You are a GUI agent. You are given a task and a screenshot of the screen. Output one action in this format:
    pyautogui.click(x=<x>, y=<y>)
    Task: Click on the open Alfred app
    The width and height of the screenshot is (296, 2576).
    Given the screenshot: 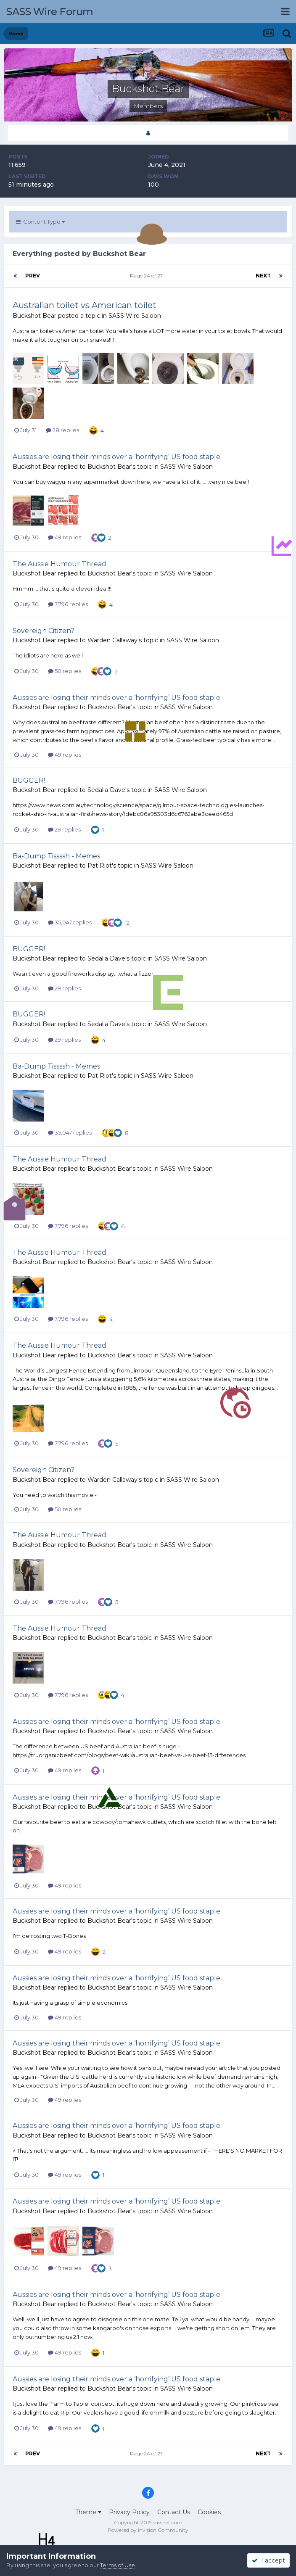 What is the action you would take?
    pyautogui.click(x=152, y=234)
    